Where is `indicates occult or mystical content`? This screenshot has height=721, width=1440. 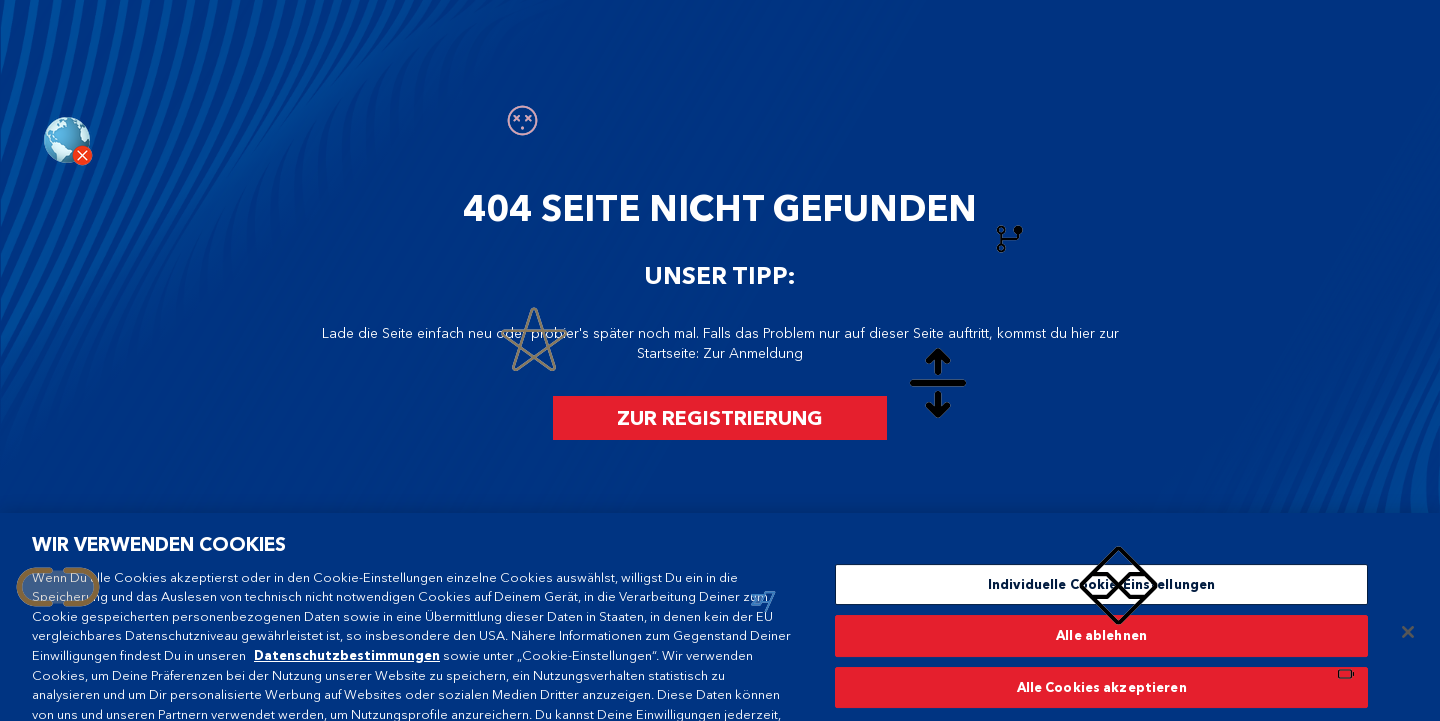 indicates occult or mystical content is located at coordinates (534, 343).